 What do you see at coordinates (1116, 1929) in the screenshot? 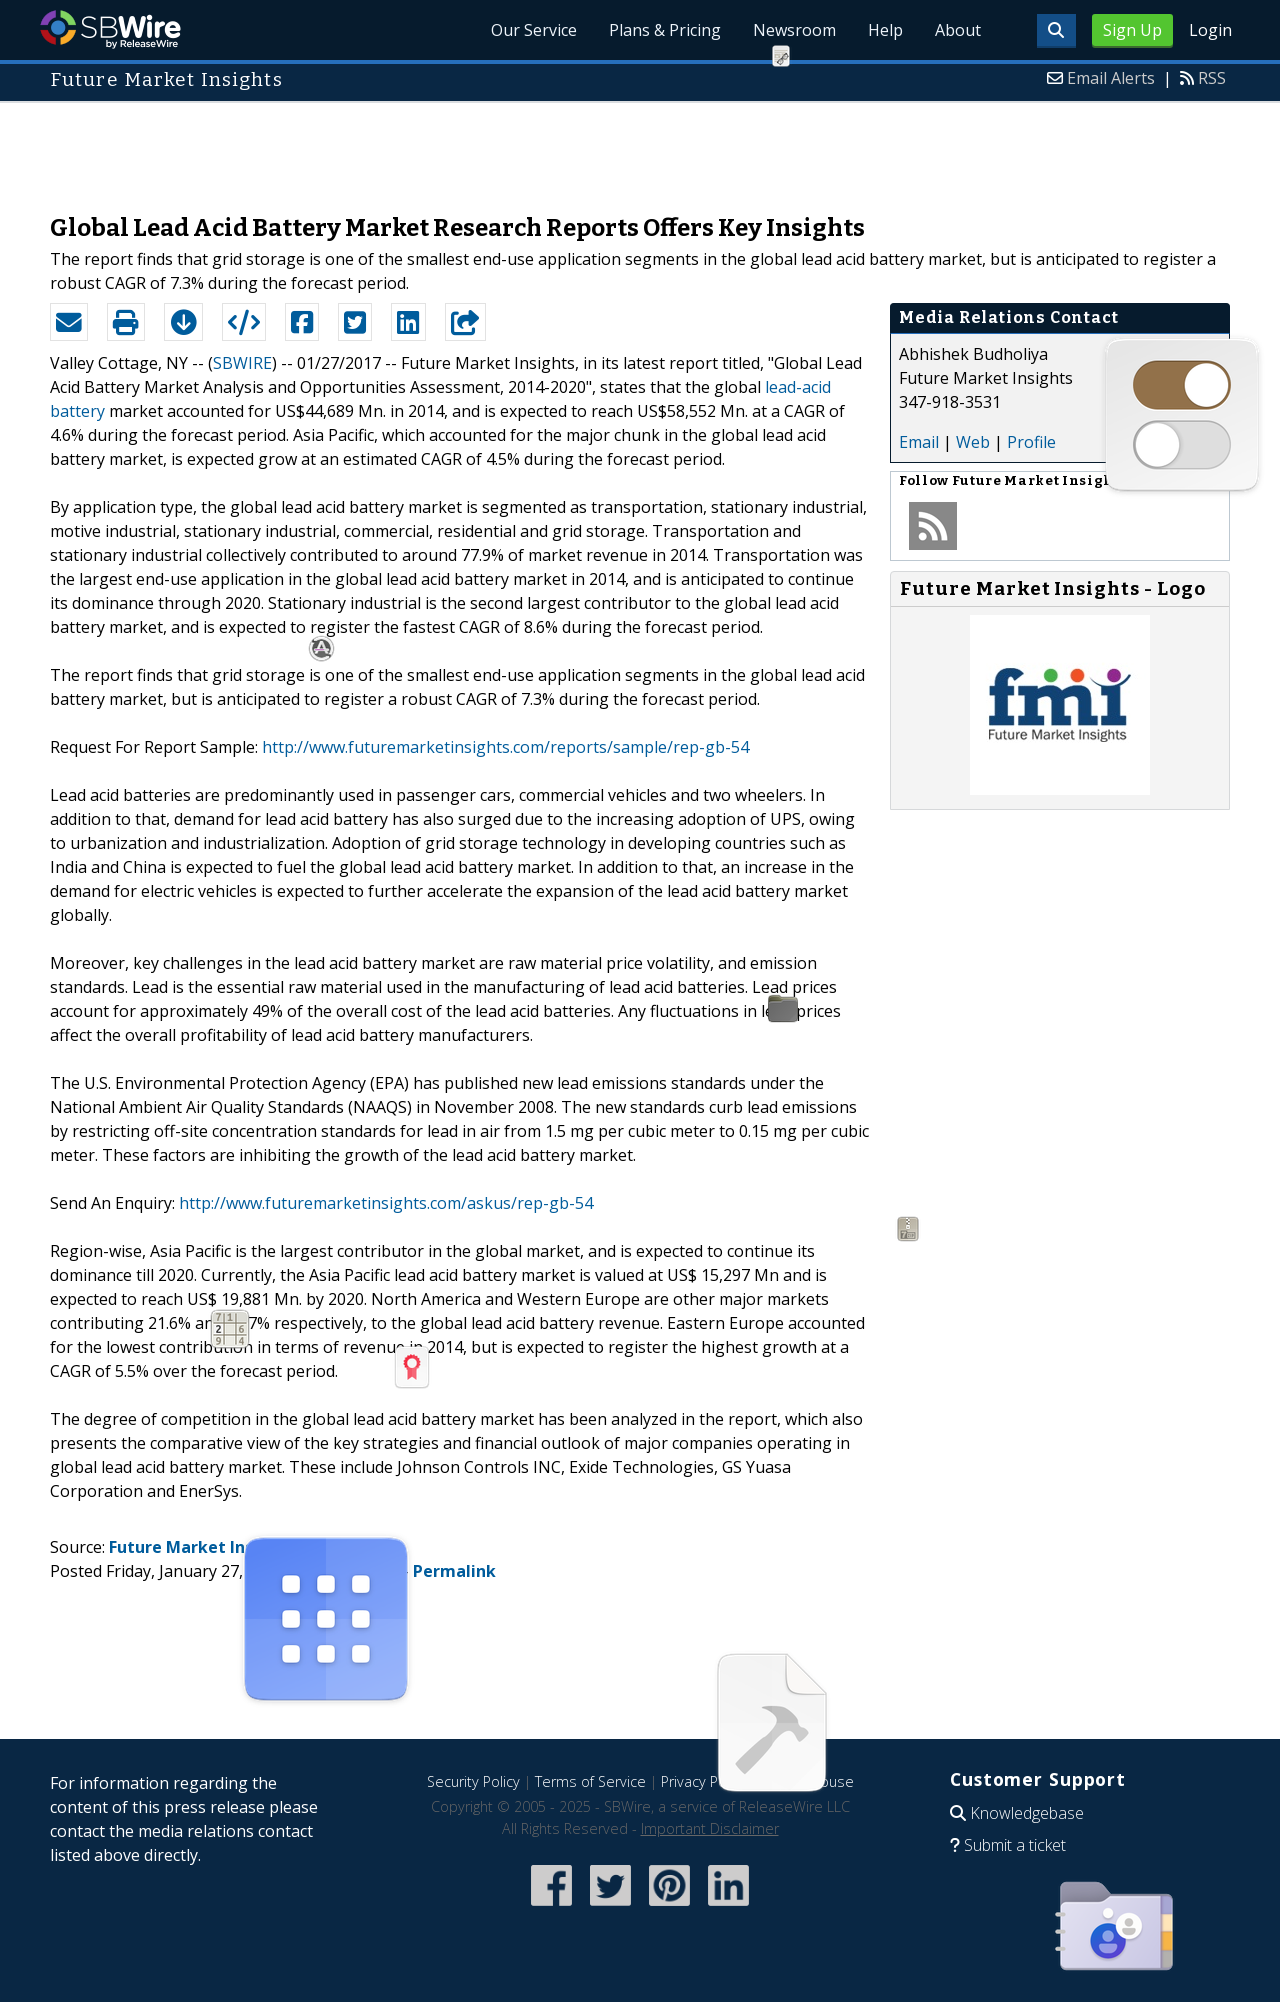
I see `open microsoft contacts folder` at bounding box center [1116, 1929].